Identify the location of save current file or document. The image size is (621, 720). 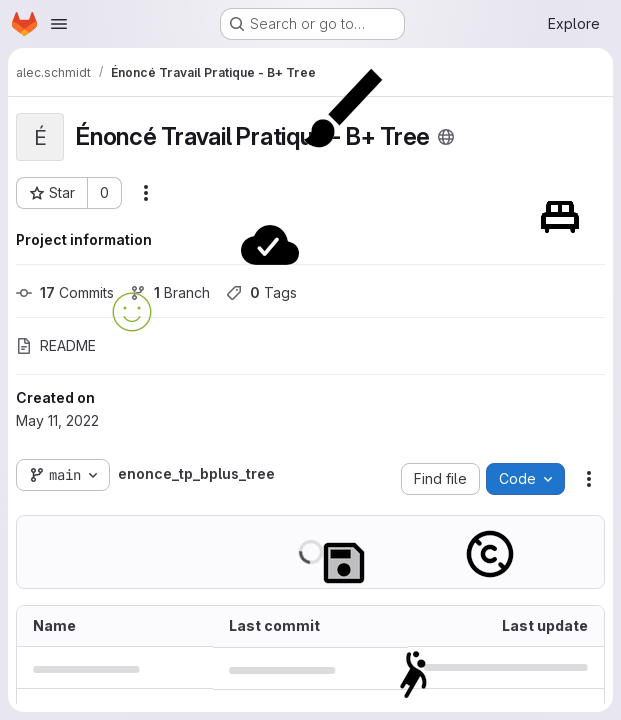
(344, 563).